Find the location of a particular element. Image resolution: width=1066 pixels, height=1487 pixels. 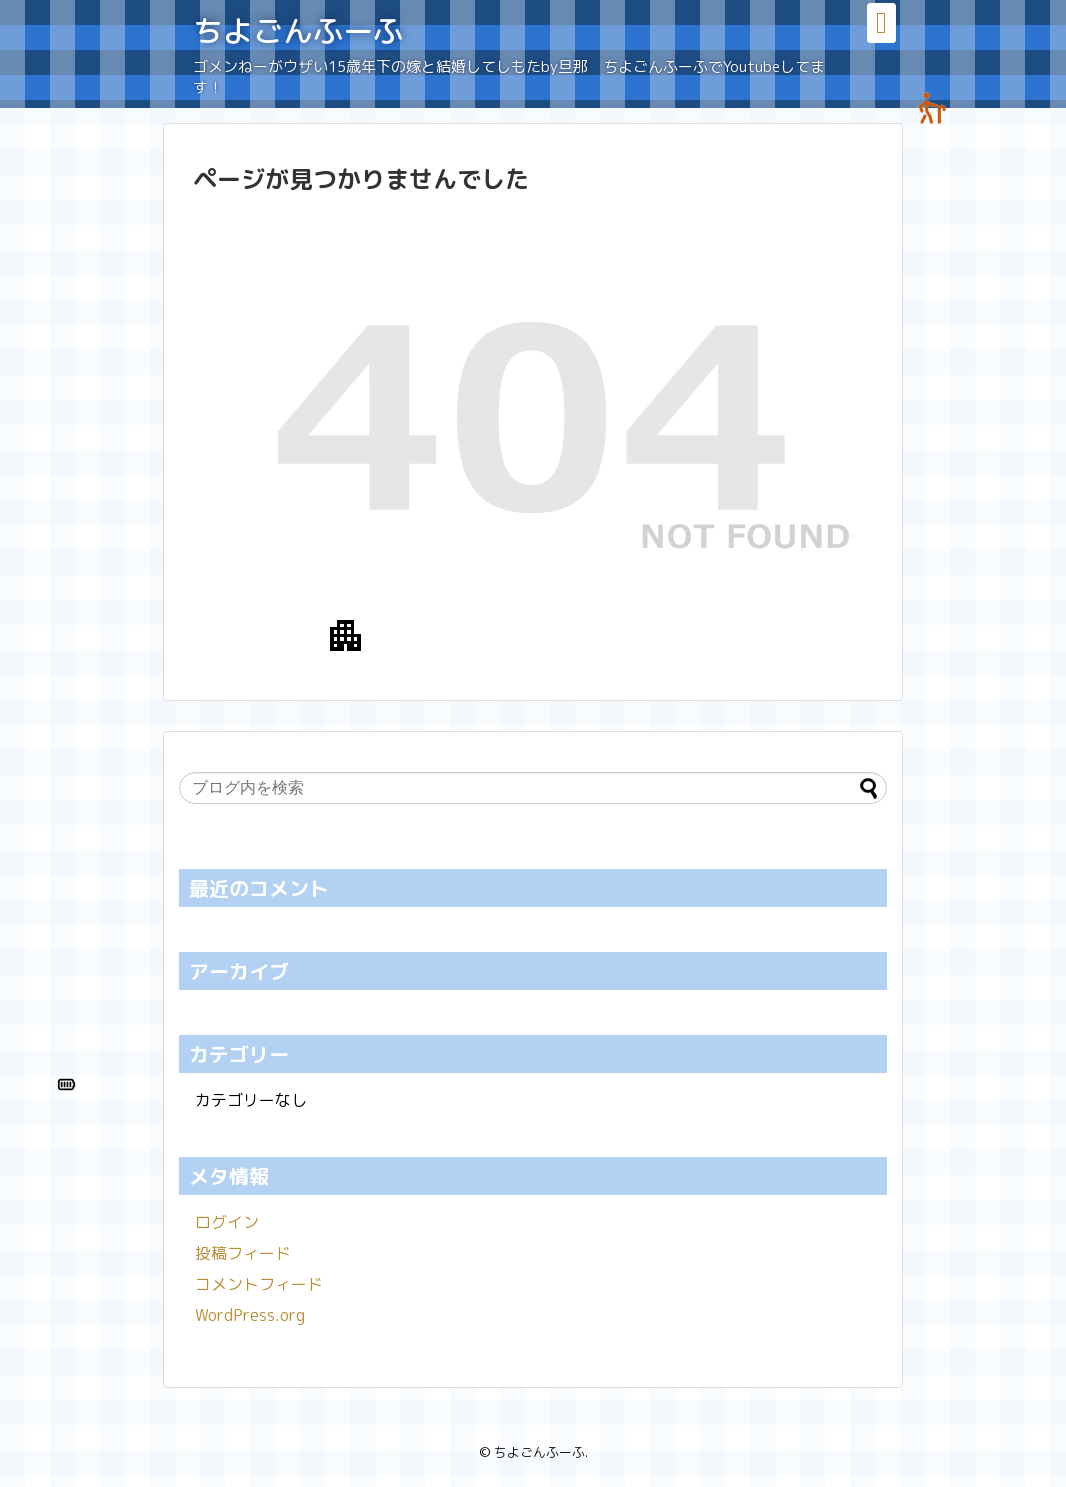

indicates senior or elderly user category is located at coordinates (933, 108).